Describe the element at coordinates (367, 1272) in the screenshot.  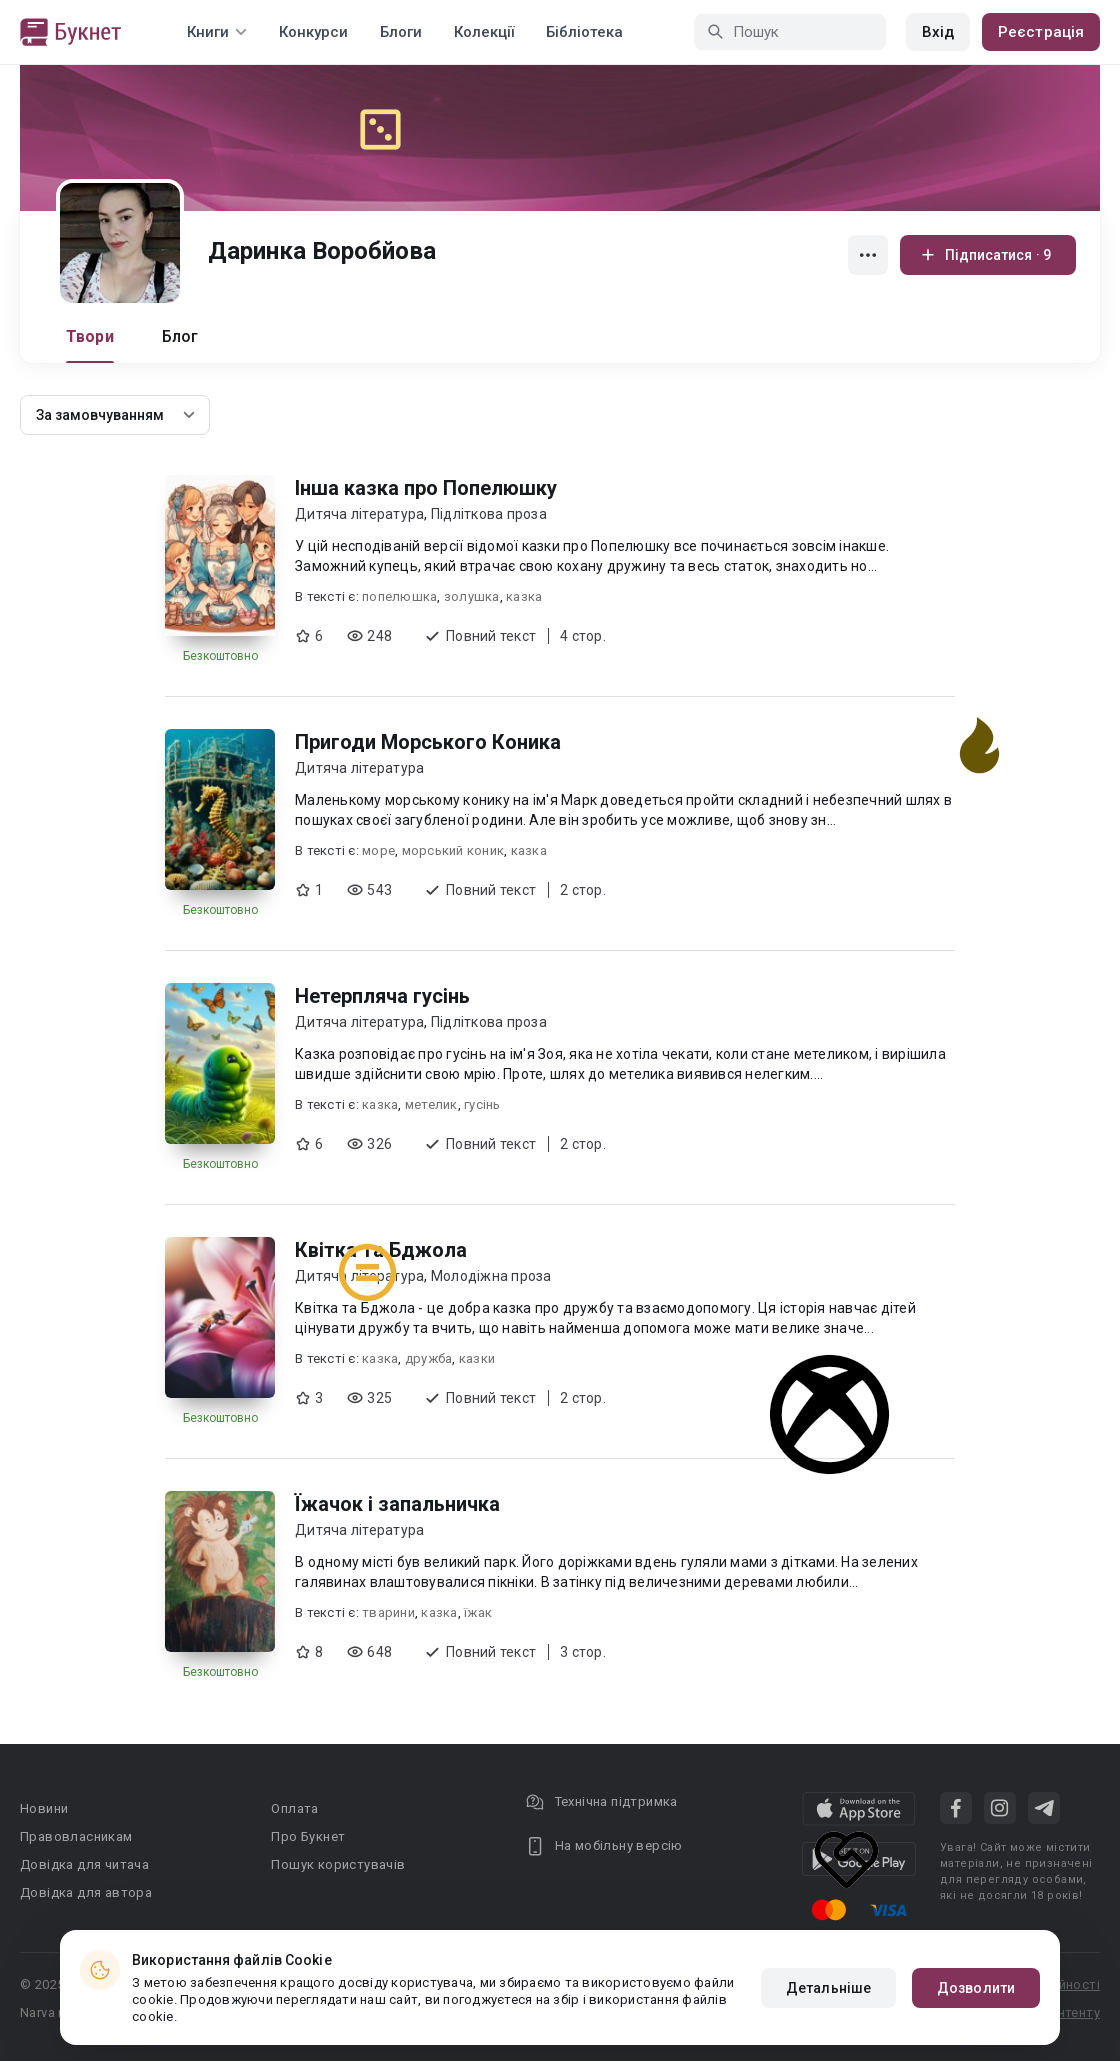
I see `creative commons no derivatives license indicator` at that location.